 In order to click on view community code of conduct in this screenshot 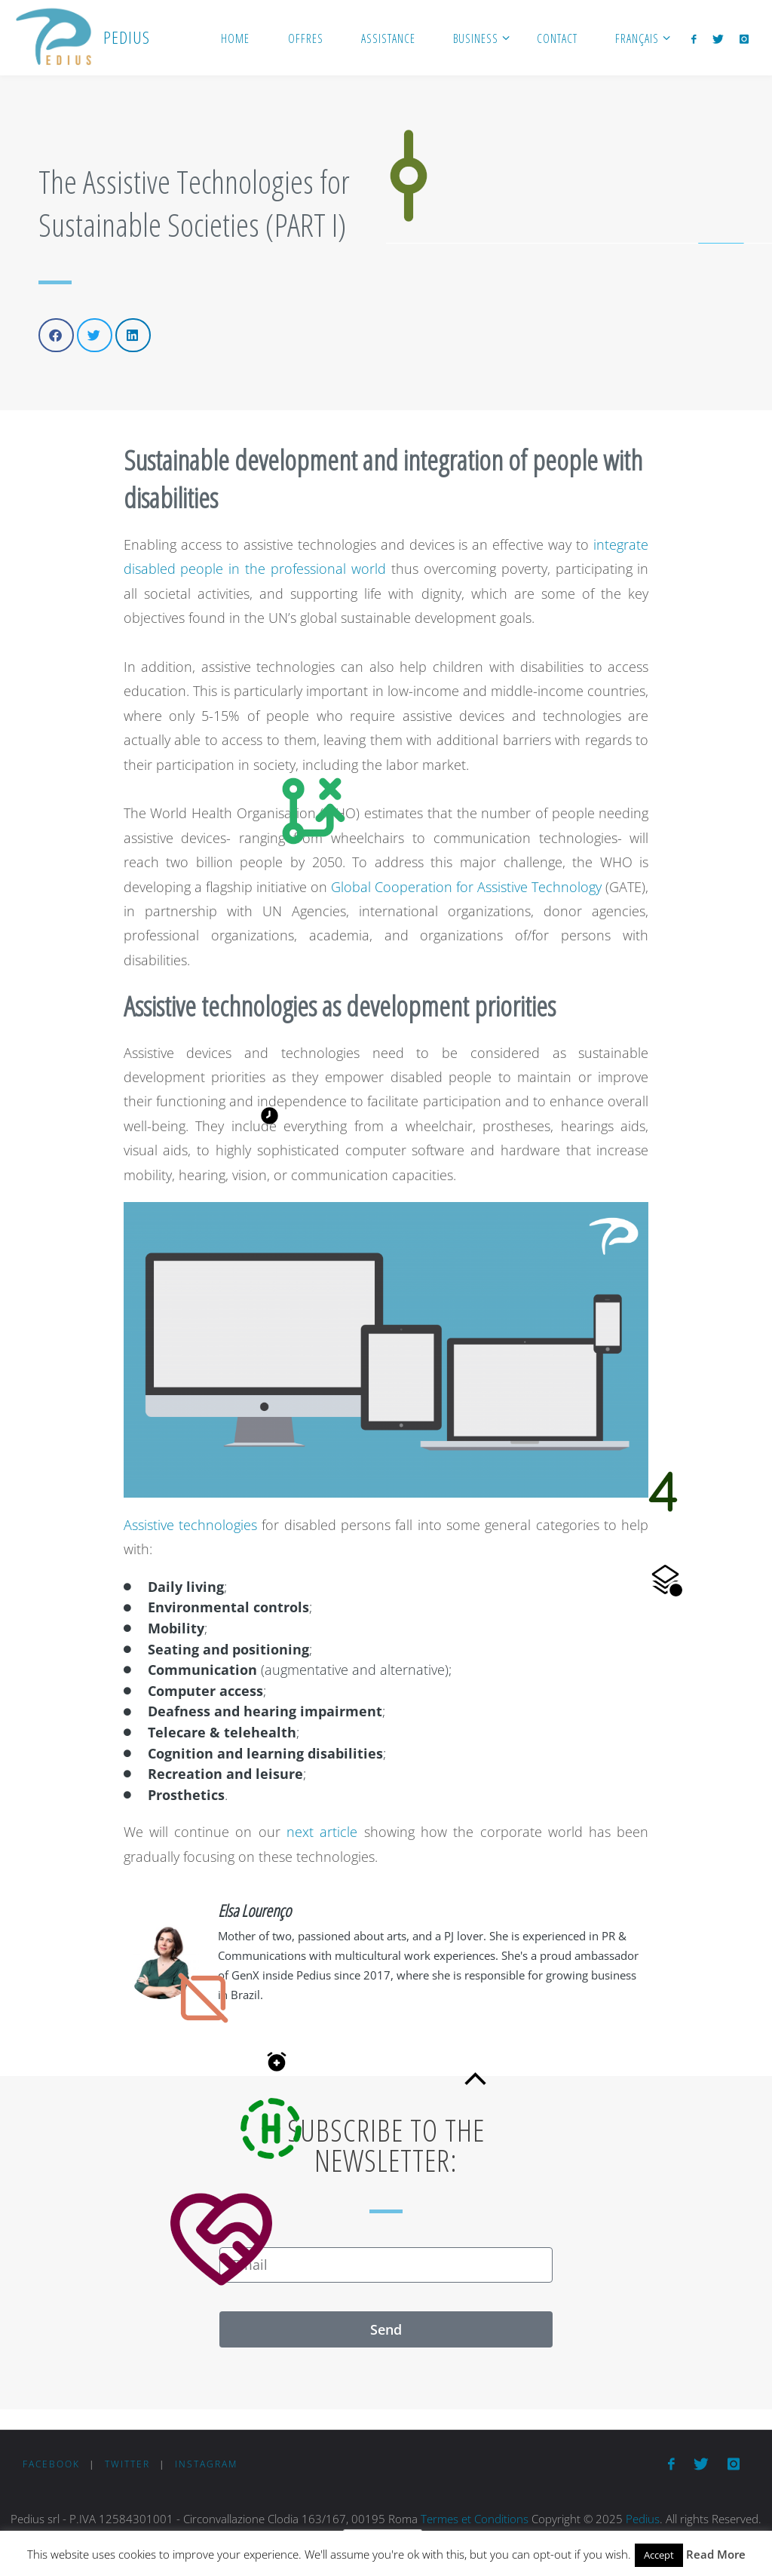, I will do `click(221, 2237)`.